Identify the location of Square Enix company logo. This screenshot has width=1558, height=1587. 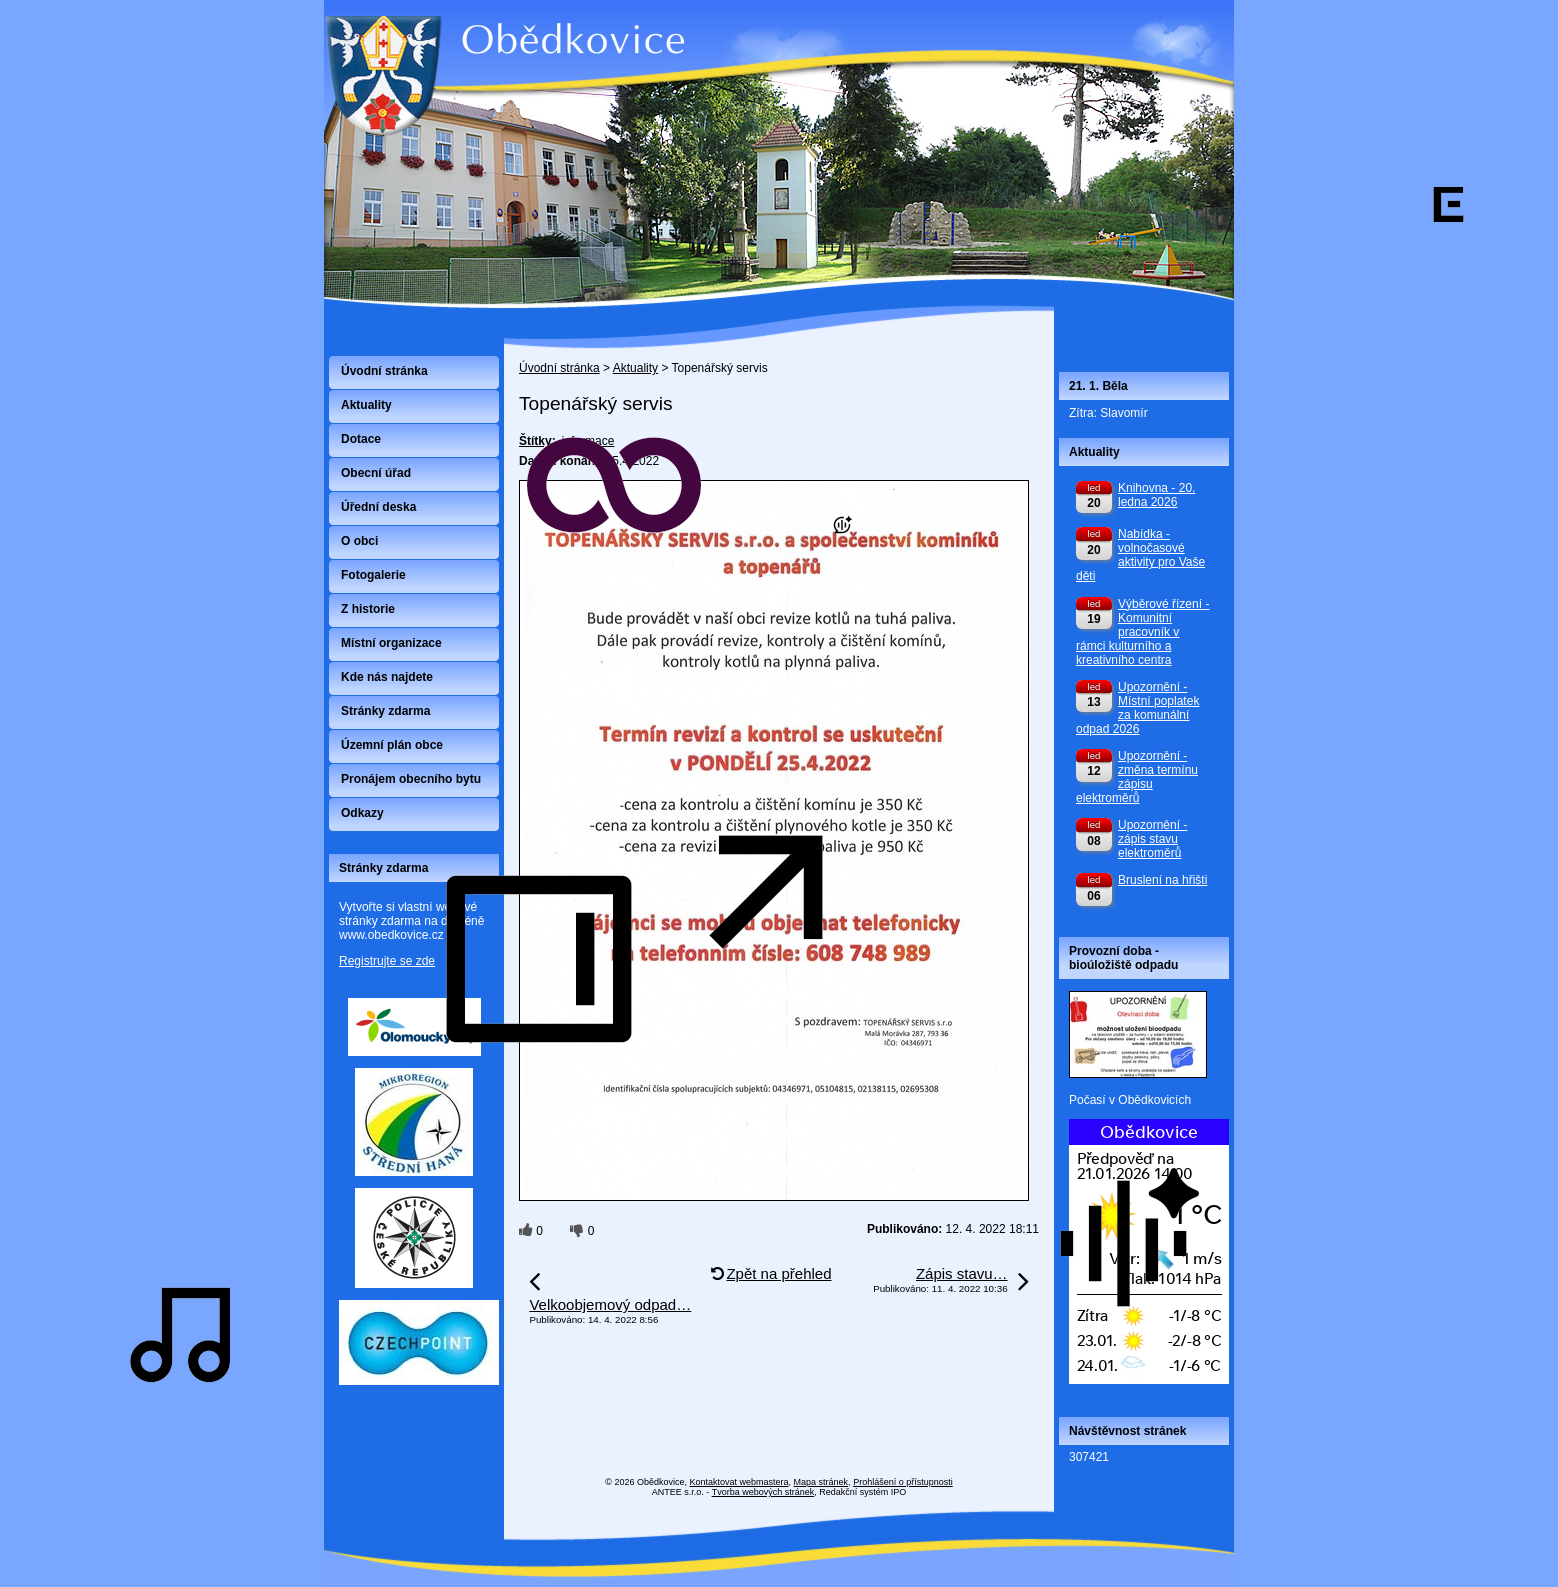
(1448, 204).